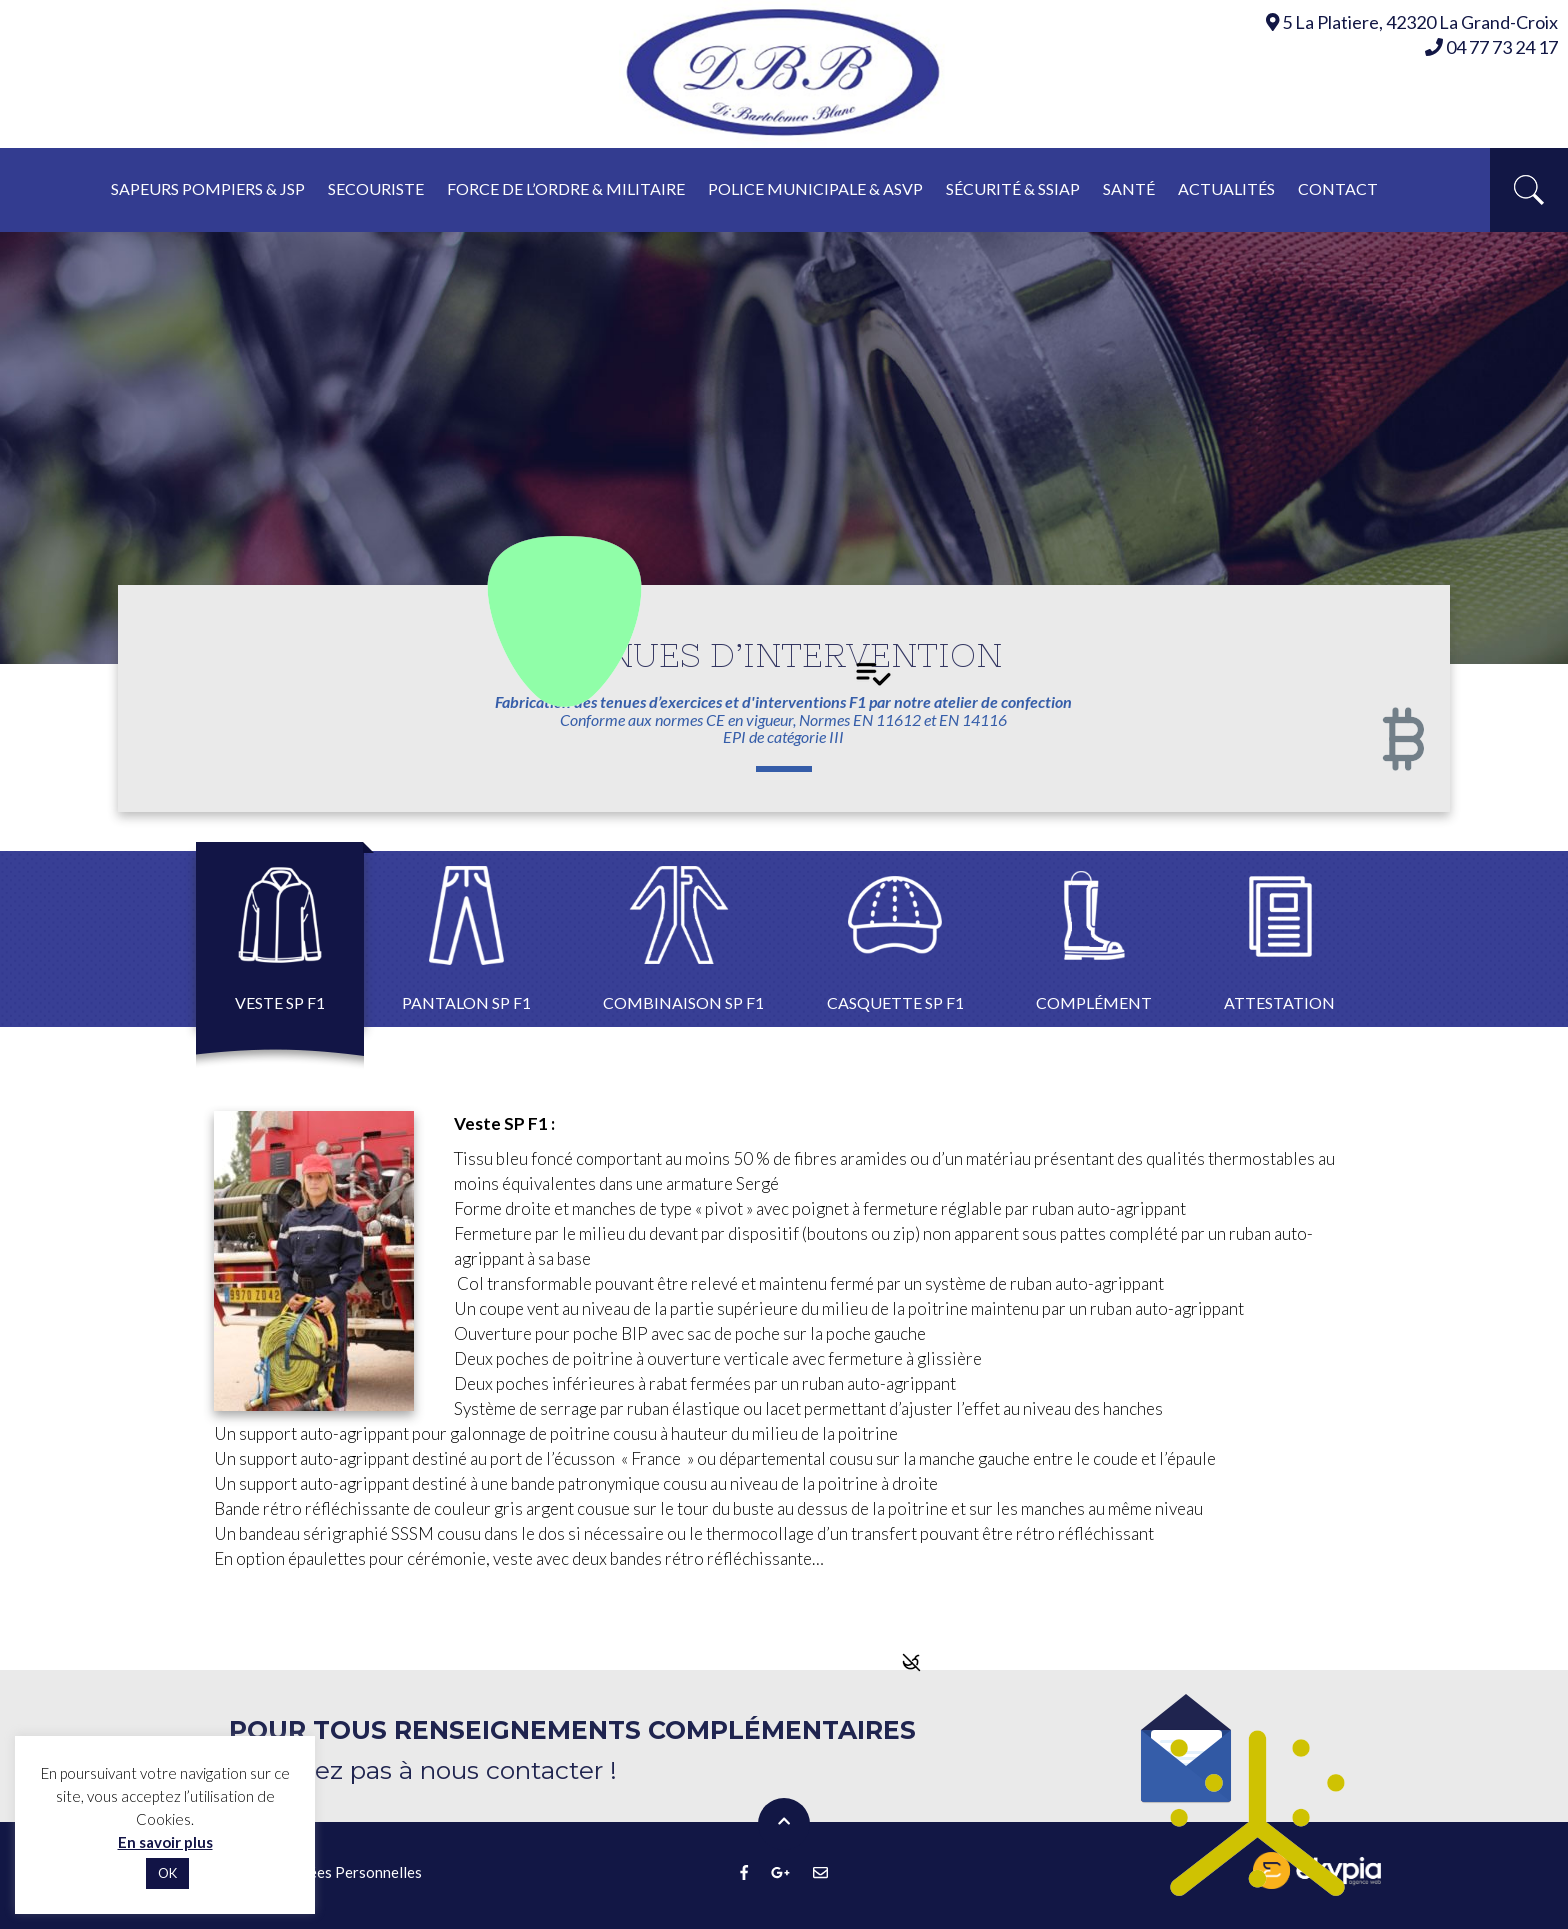 Image resolution: width=1568 pixels, height=1929 pixels. Describe the element at coordinates (564, 621) in the screenshot. I see `access guitar or music tools` at that location.